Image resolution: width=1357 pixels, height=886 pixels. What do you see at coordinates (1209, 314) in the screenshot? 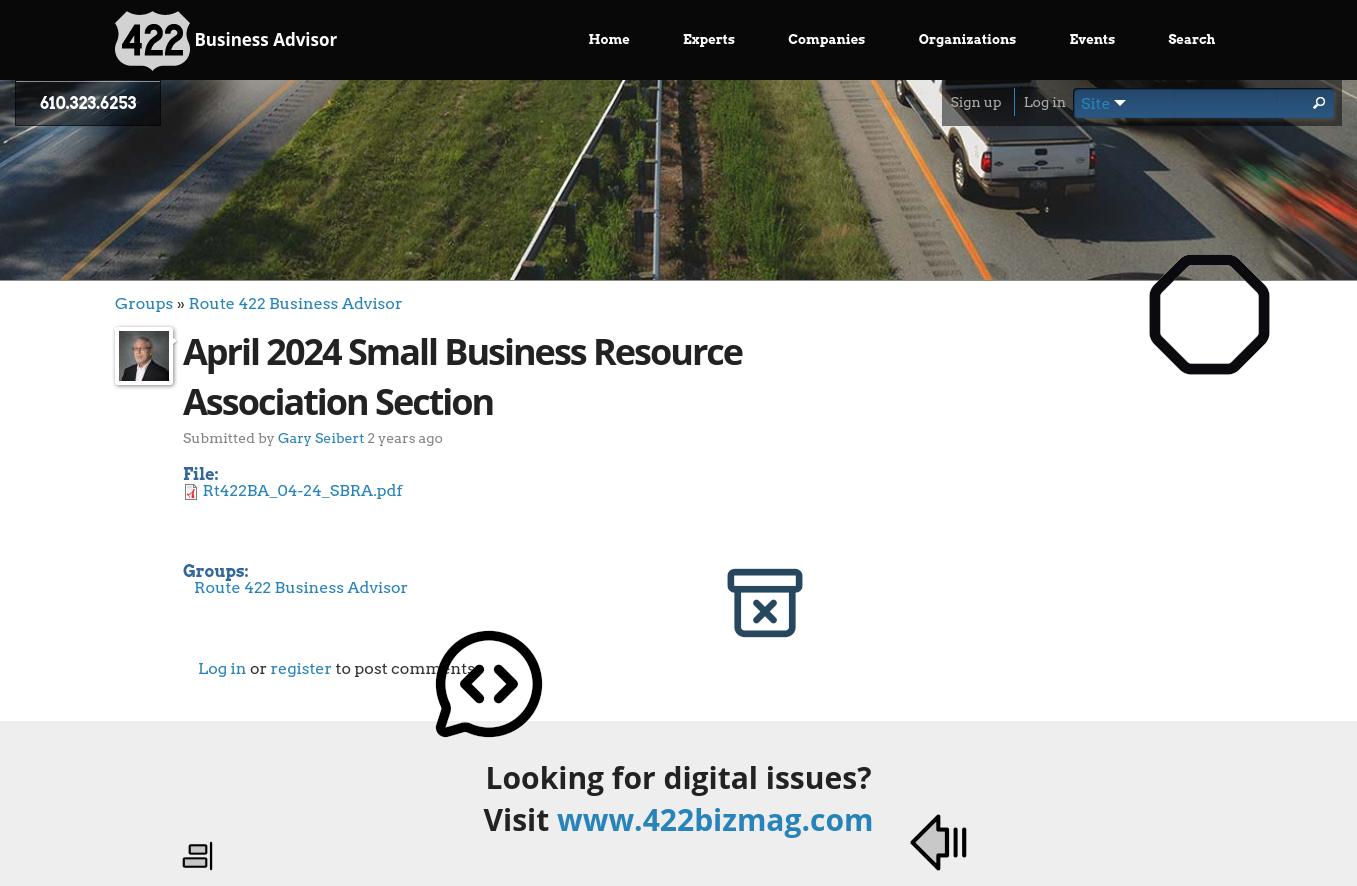
I see `indicates a stop or warning state` at bounding box center [1209, 314].